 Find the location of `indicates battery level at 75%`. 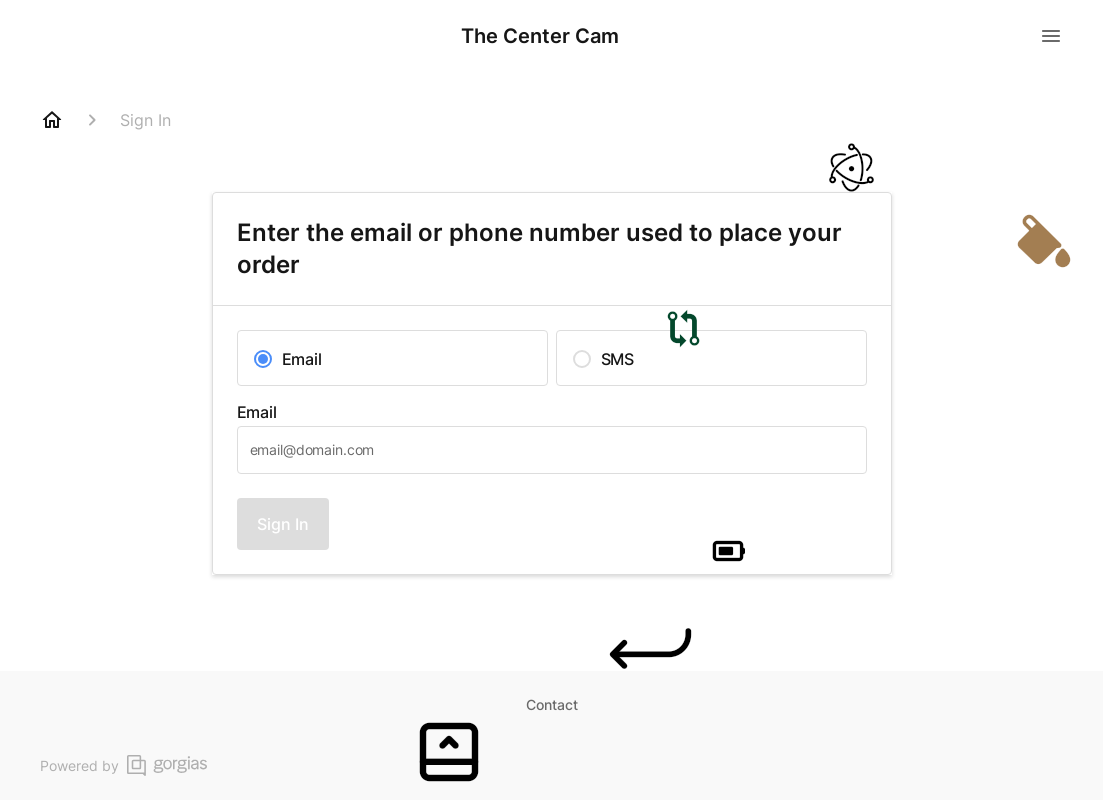

indicates battery level at 75% is located at coordinates (728, 551).